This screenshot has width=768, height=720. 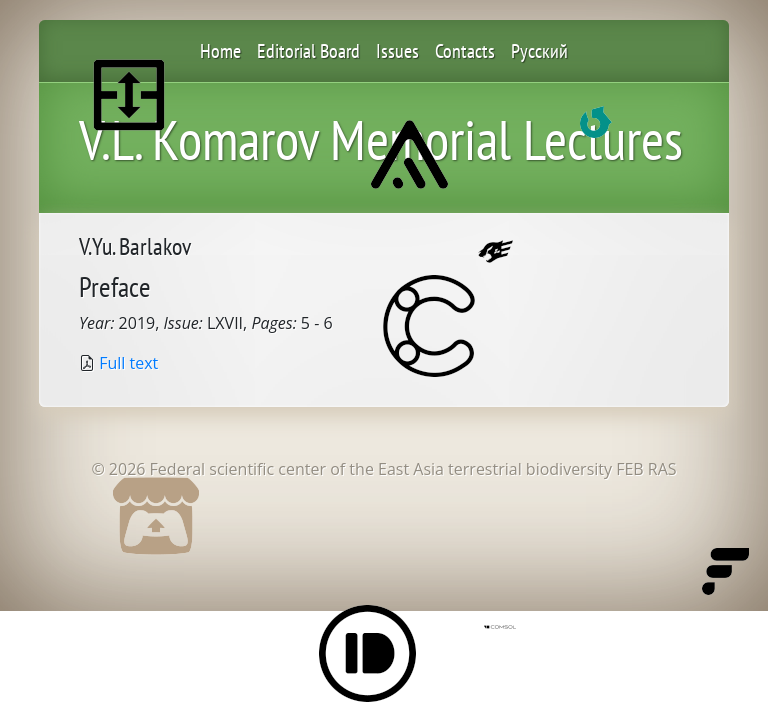 What do you see at coordinates (156, 516) in the screenshot?
I see `visit itch.io indie game marketplace` at bounding box center [156, 516].